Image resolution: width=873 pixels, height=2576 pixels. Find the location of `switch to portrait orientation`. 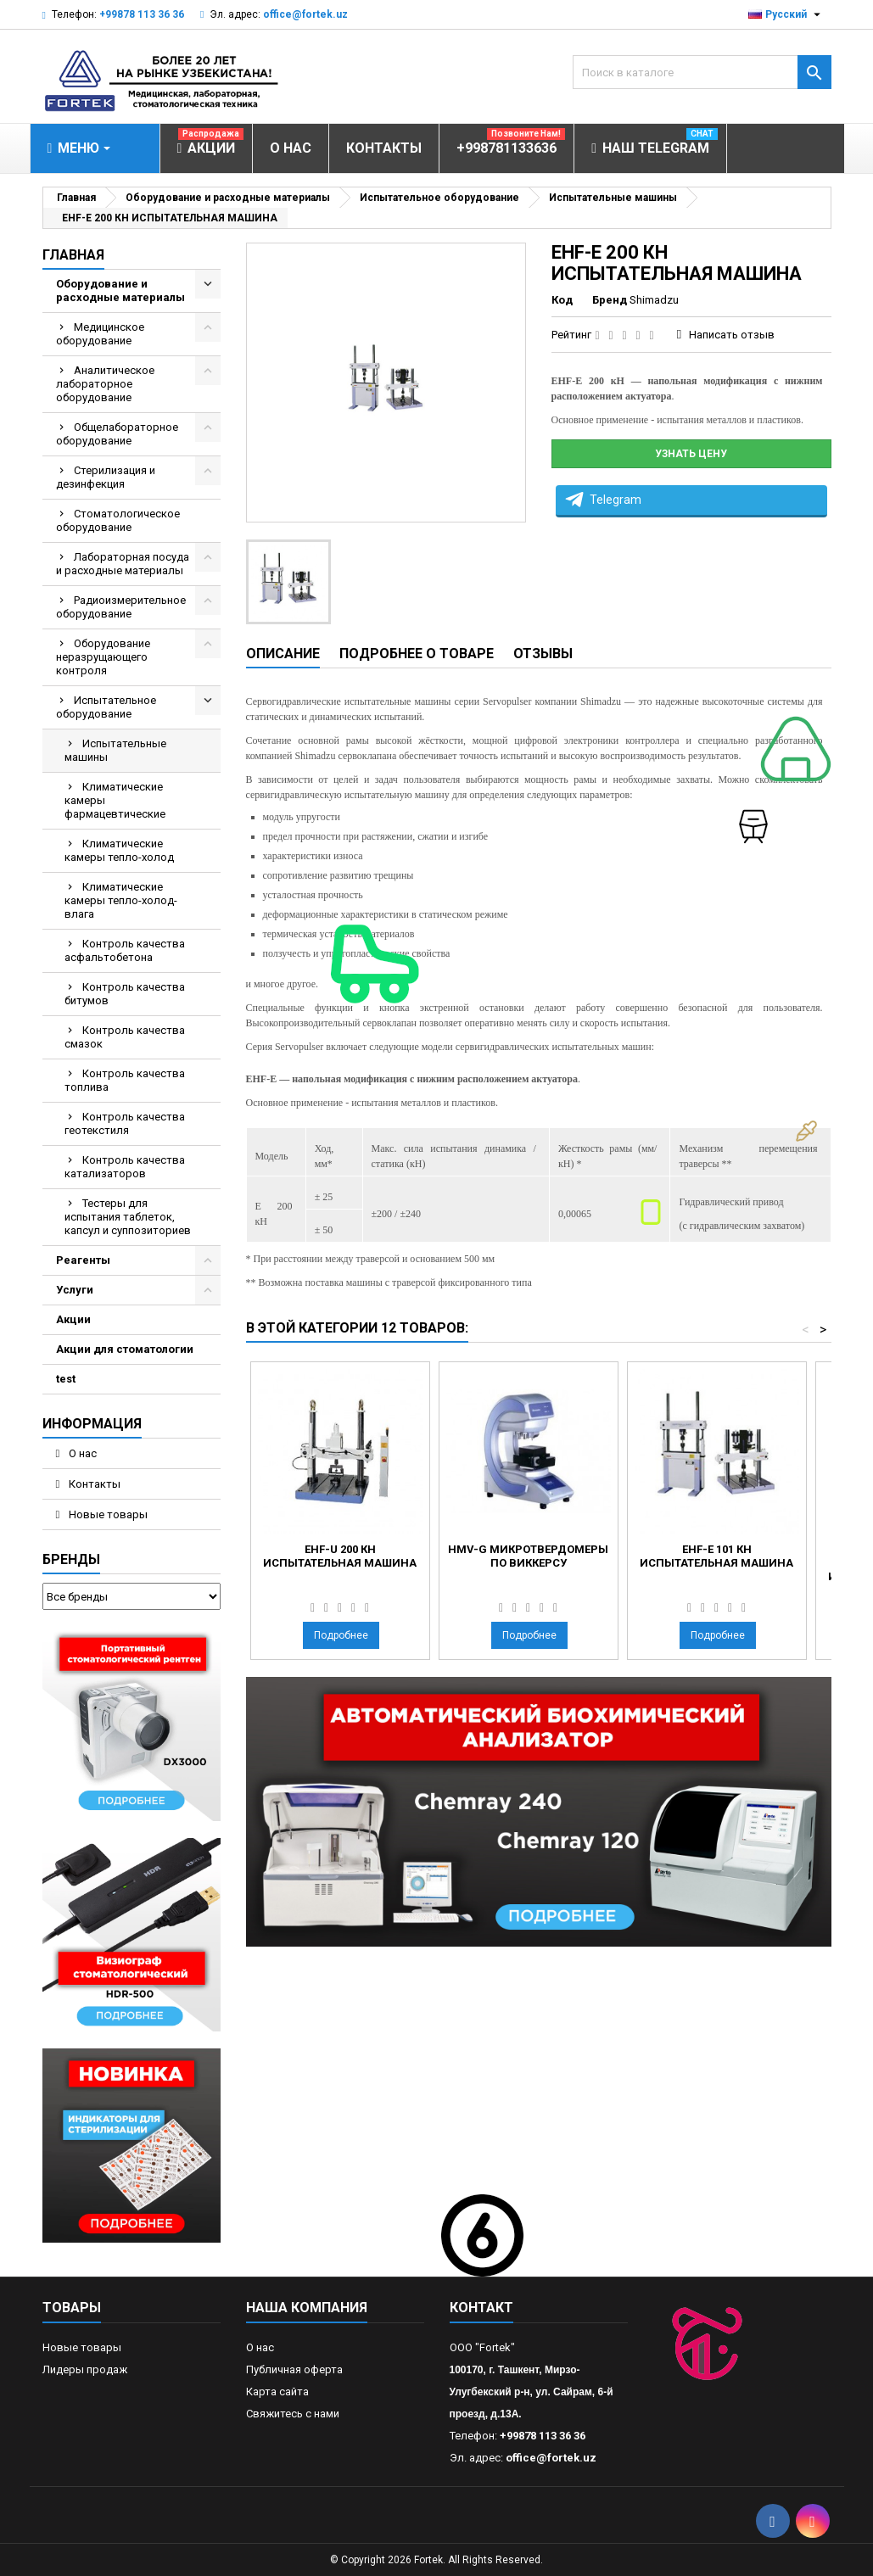

switch to portrait orientation is located at coordinates (651, 1212).